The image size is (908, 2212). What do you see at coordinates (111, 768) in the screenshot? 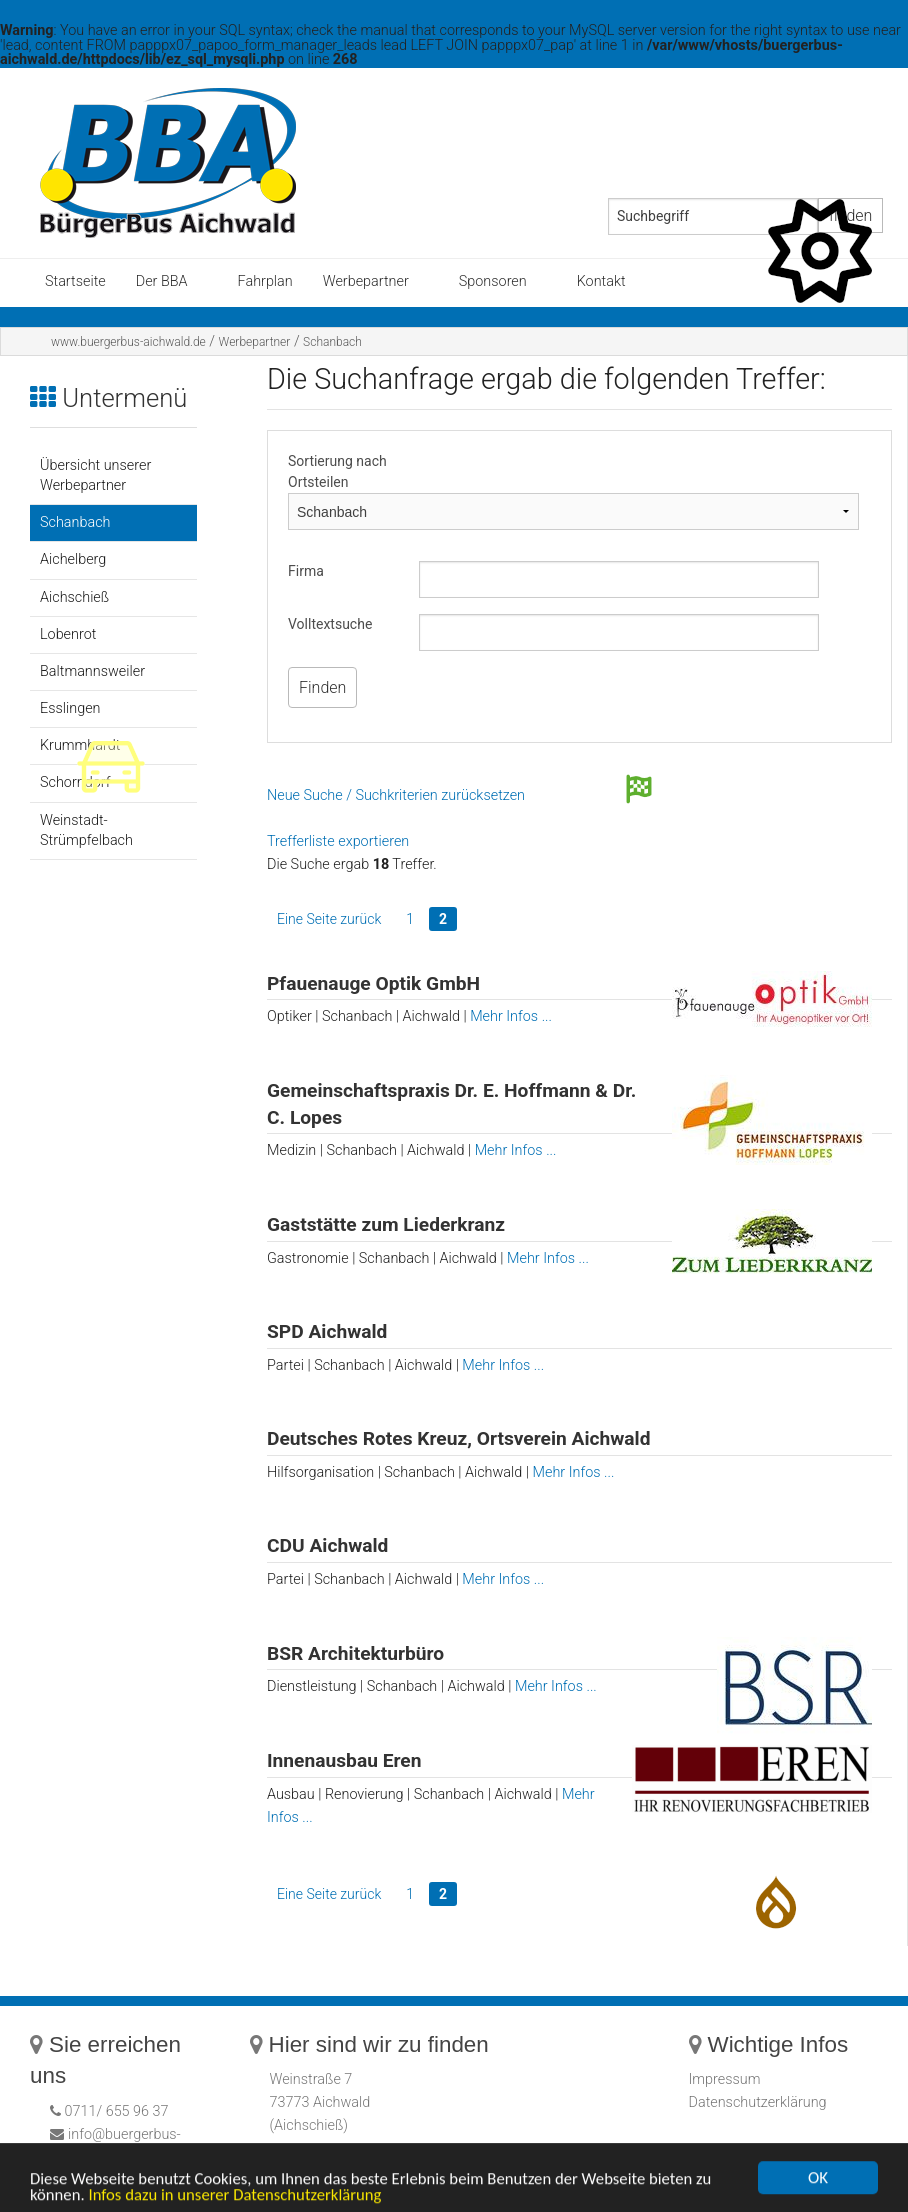
I see `access vehicle or car-related features` at bounding box center [111, 768].